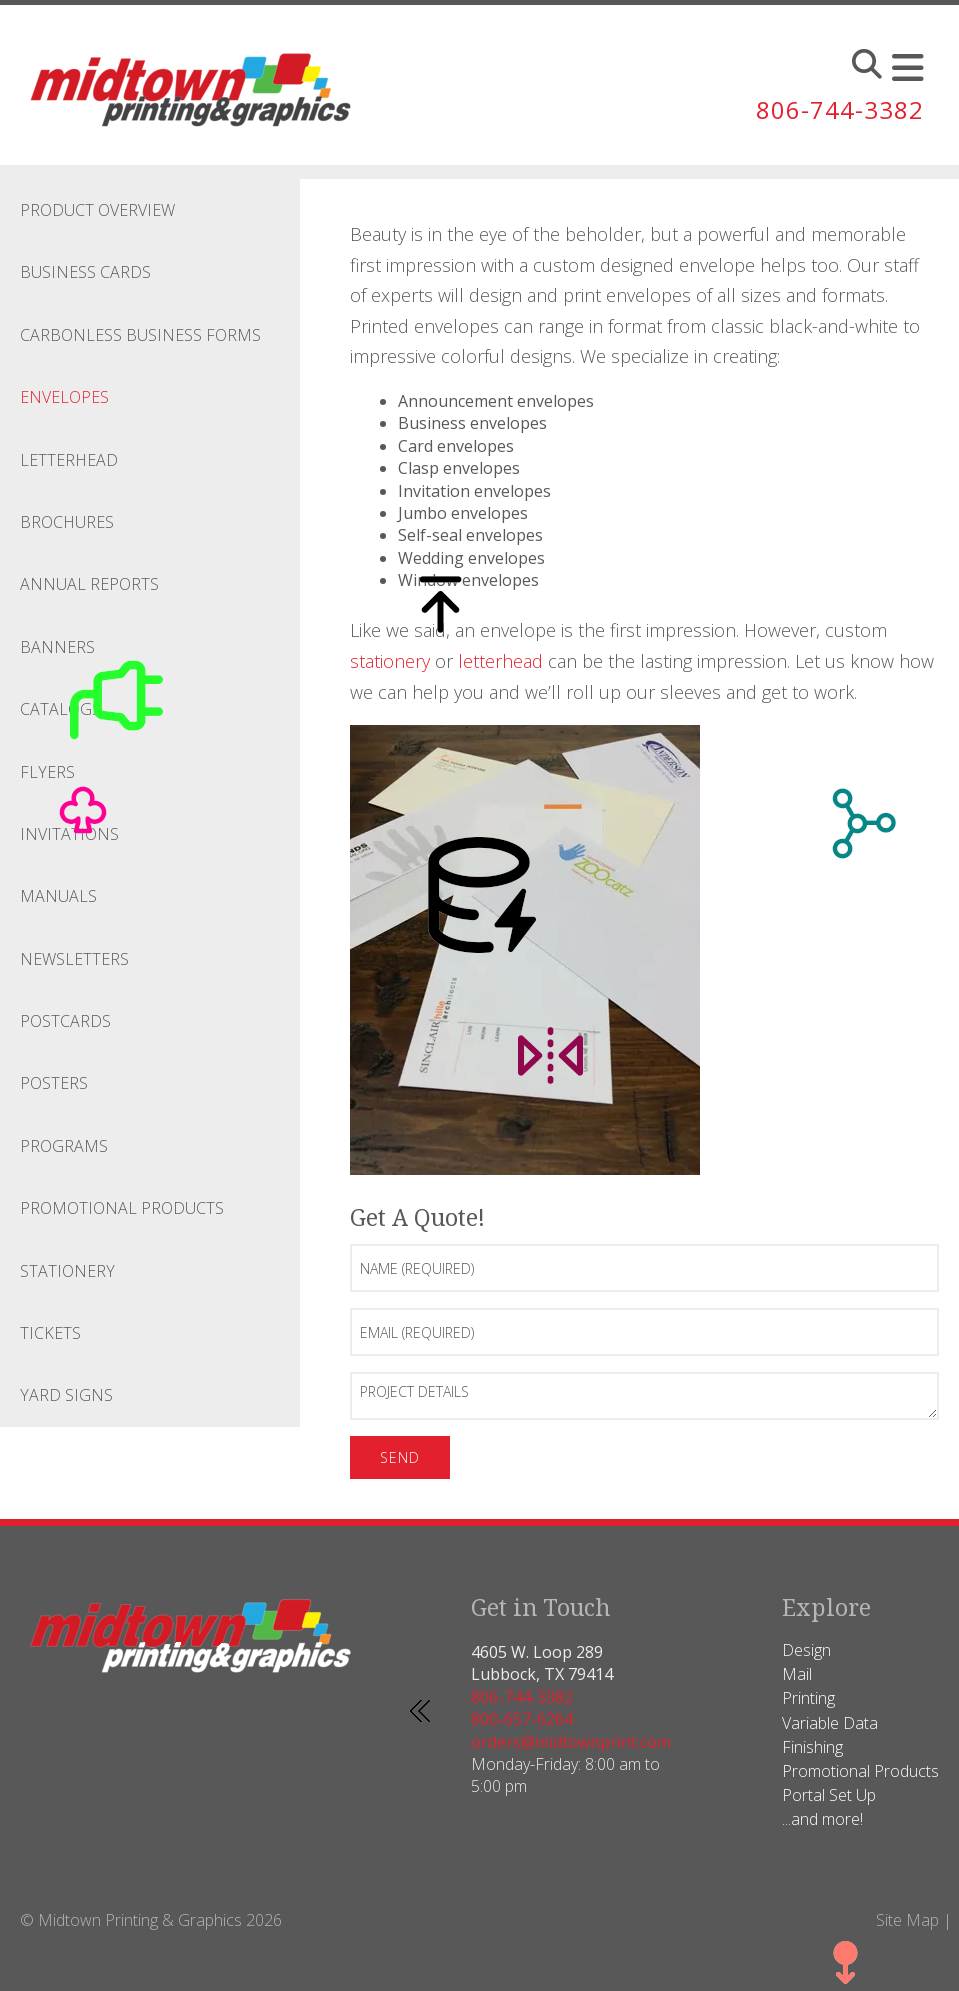  What do you see at coordinates (116, 698) in the screenshot?
I see `connect to a power source or external device` at bounding box center [116, 698].